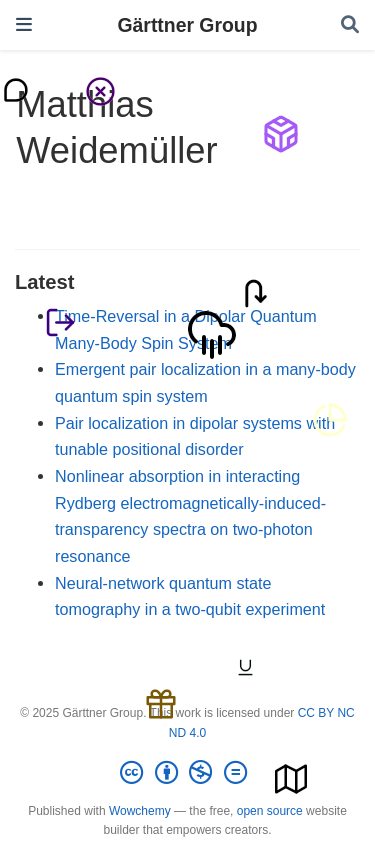  What do you see at coordinates (15, 90) in the screenshot?
I see `open chat or messaging` at bounding box center [15, 90].